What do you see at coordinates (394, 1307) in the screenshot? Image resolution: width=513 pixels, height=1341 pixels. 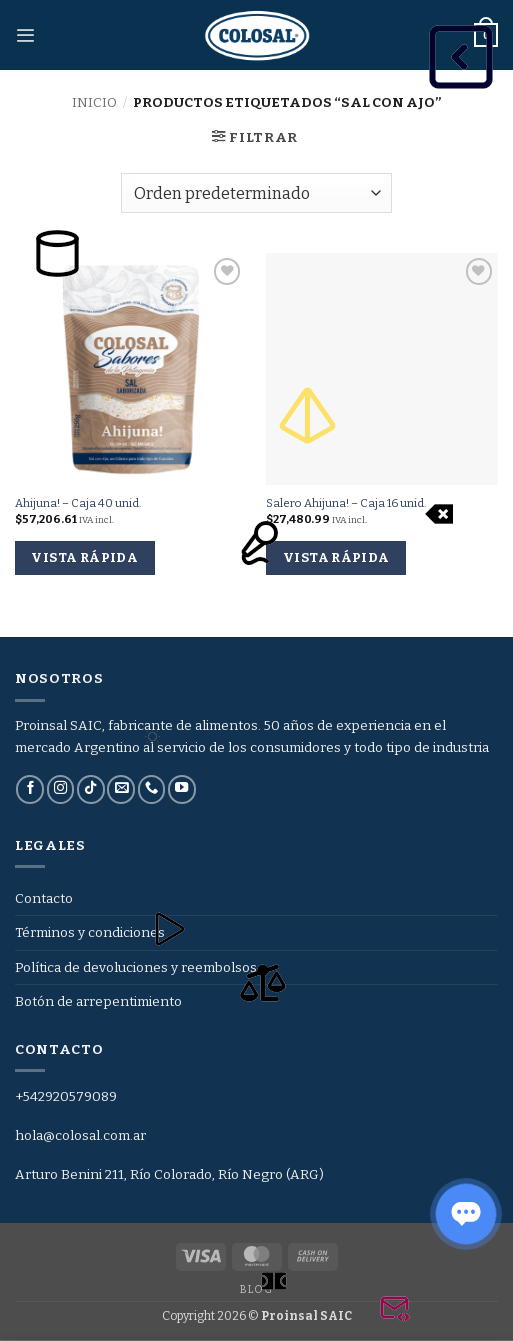 I see `access email developer settings` at bounding box center [394, 1307].